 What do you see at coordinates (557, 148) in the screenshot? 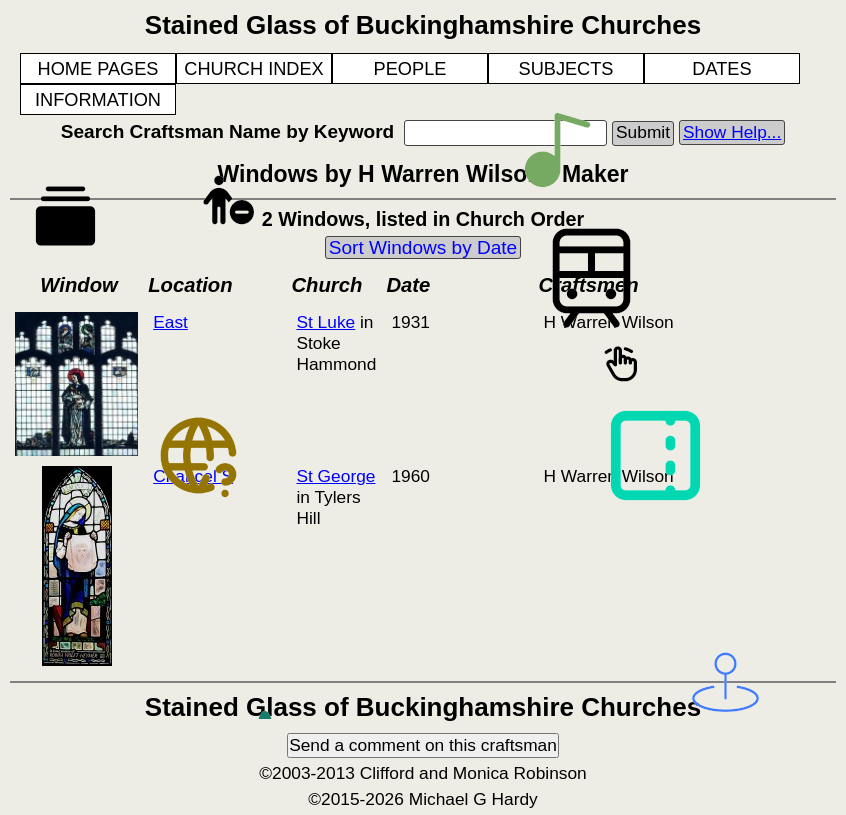
I see `access music or audio player` at bounding box center [557, 148].